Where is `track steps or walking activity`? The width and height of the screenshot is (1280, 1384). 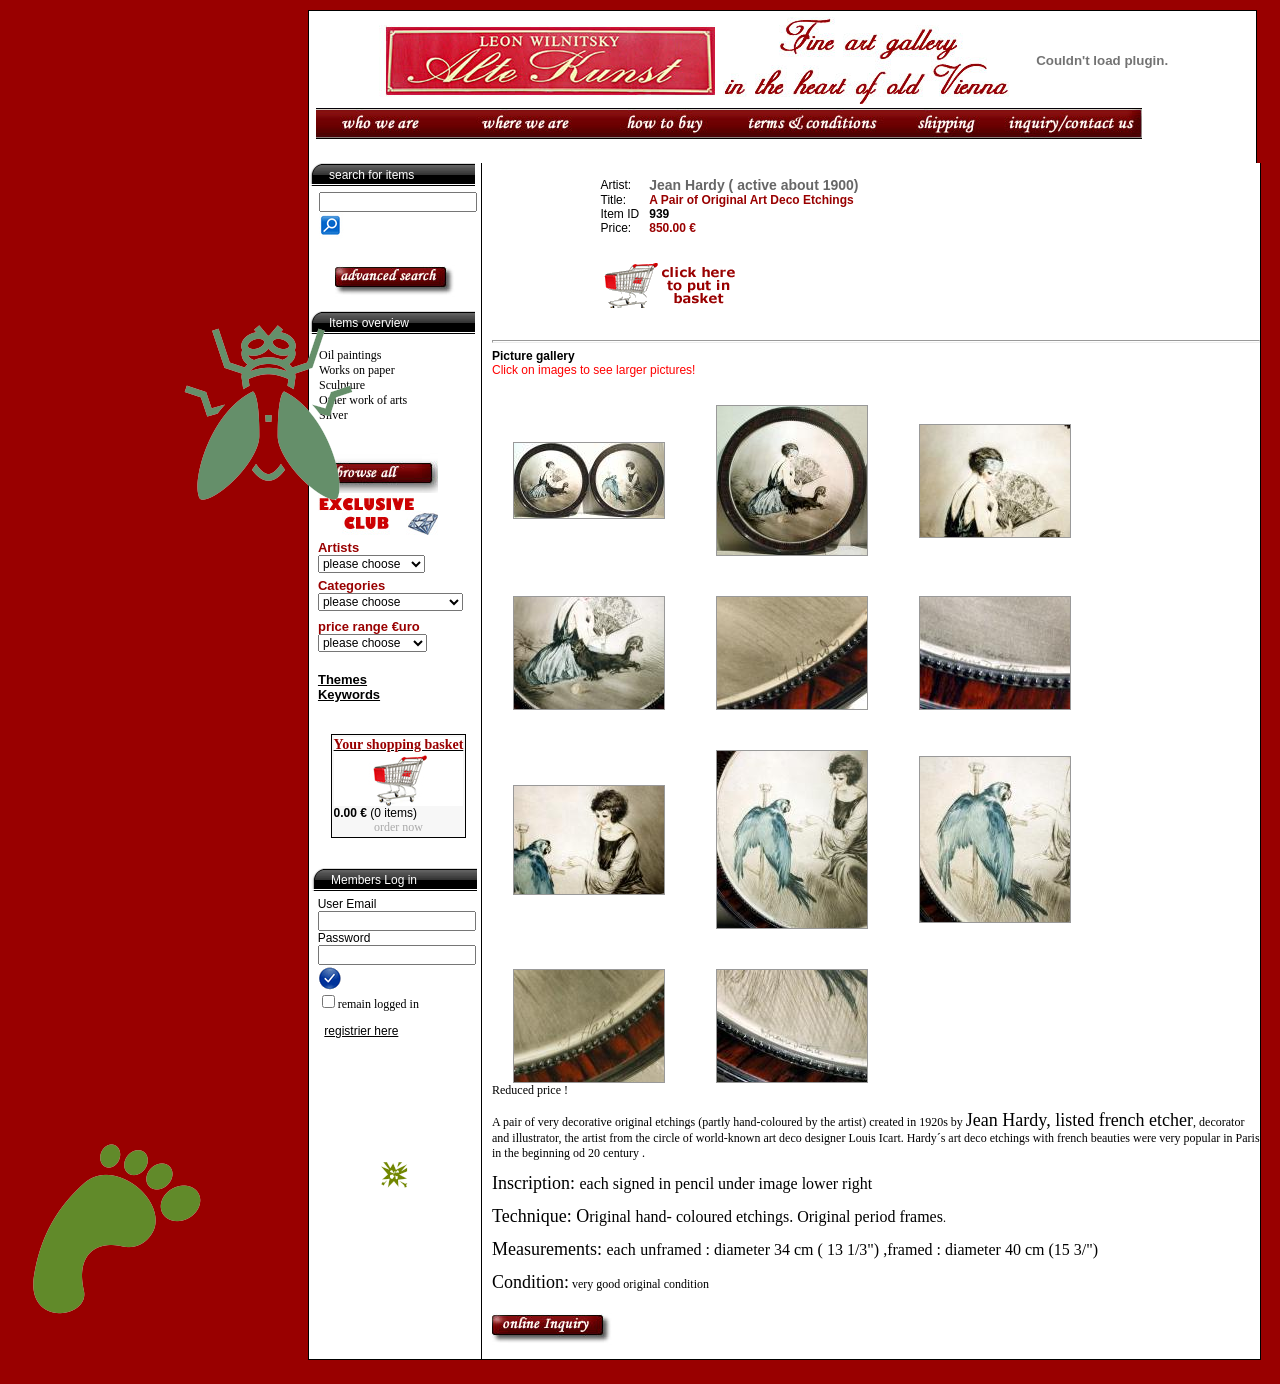 track steps or walking activity is located at coordinates (115, 1229).